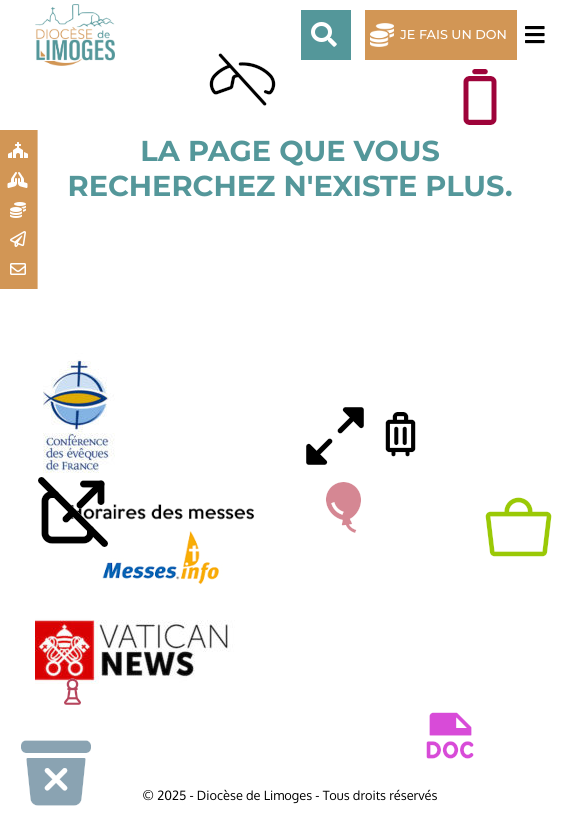 The height and width of the screenshot is (836, 580). Describe the element at coordinates (73, 512) in the screenshot. I see `external link disabled or unavailable` at that location.